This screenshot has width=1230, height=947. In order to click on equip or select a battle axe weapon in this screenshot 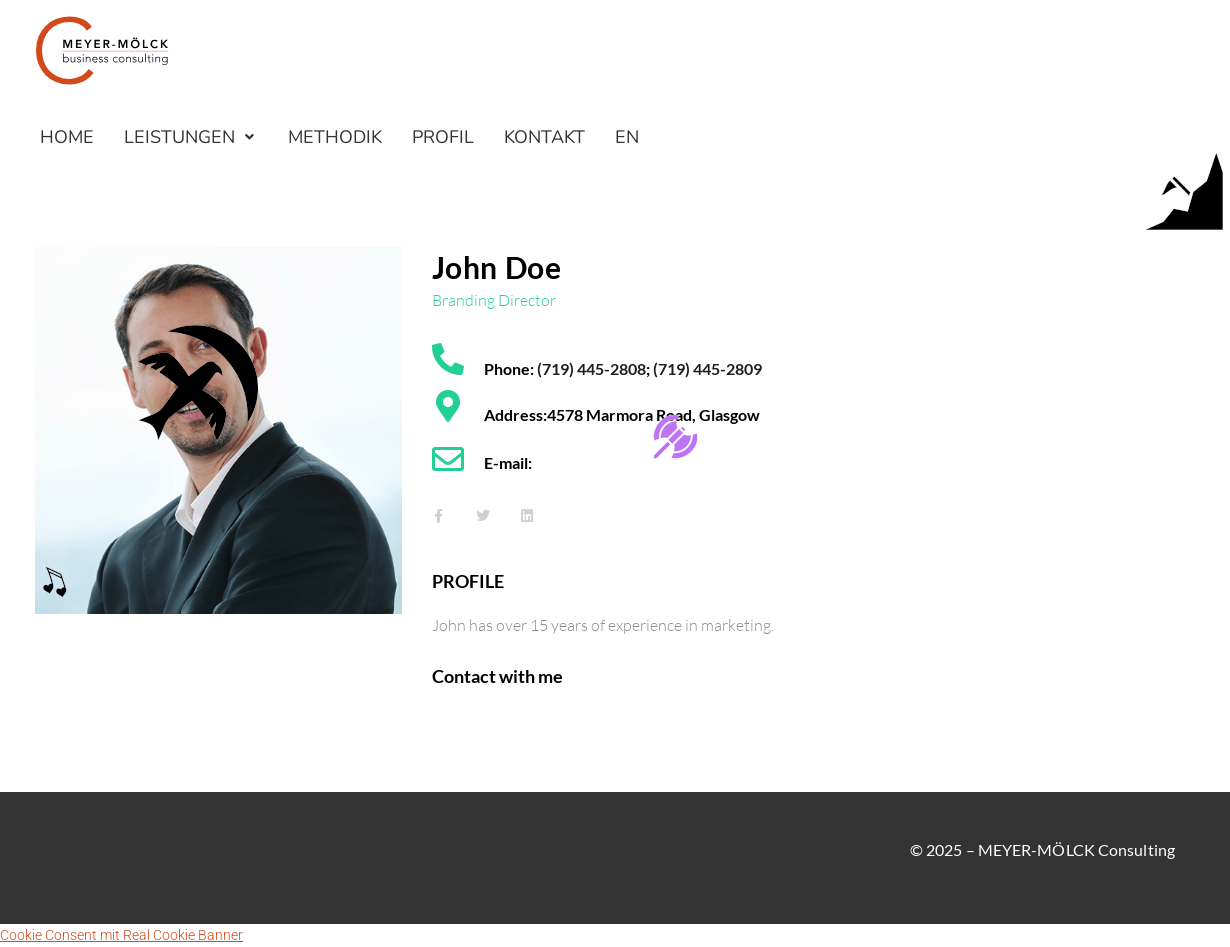, I will do `click(675, 436)`.